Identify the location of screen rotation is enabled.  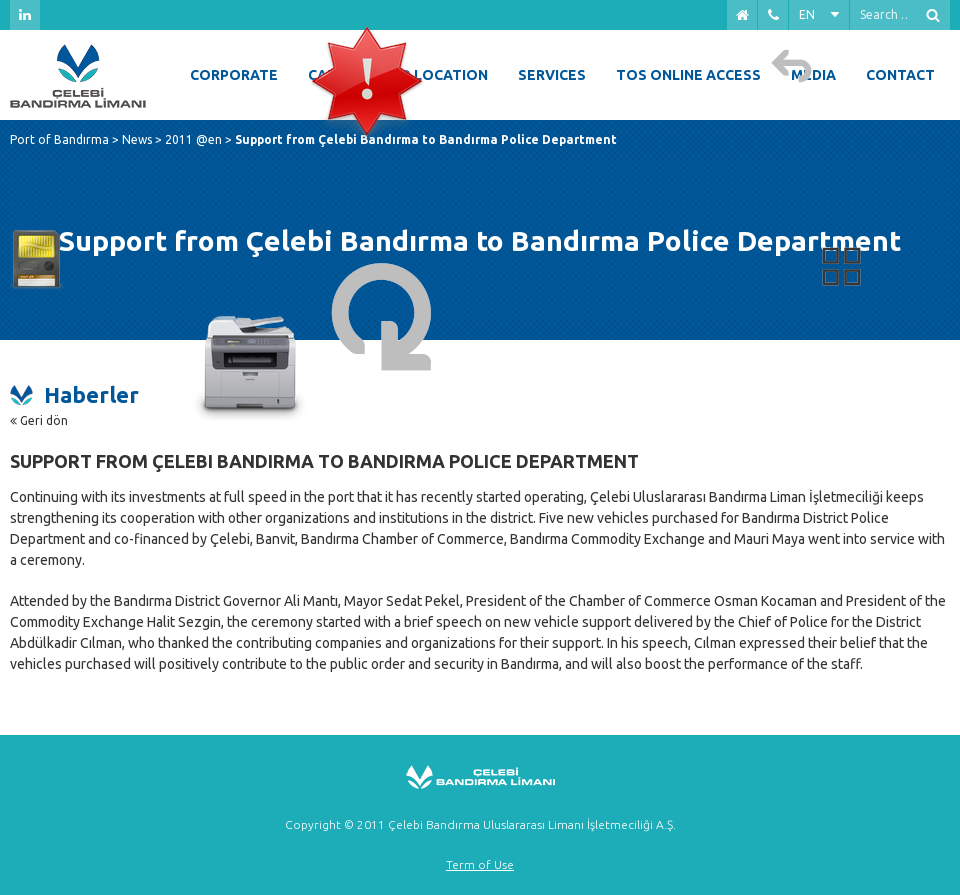
(381, 321).